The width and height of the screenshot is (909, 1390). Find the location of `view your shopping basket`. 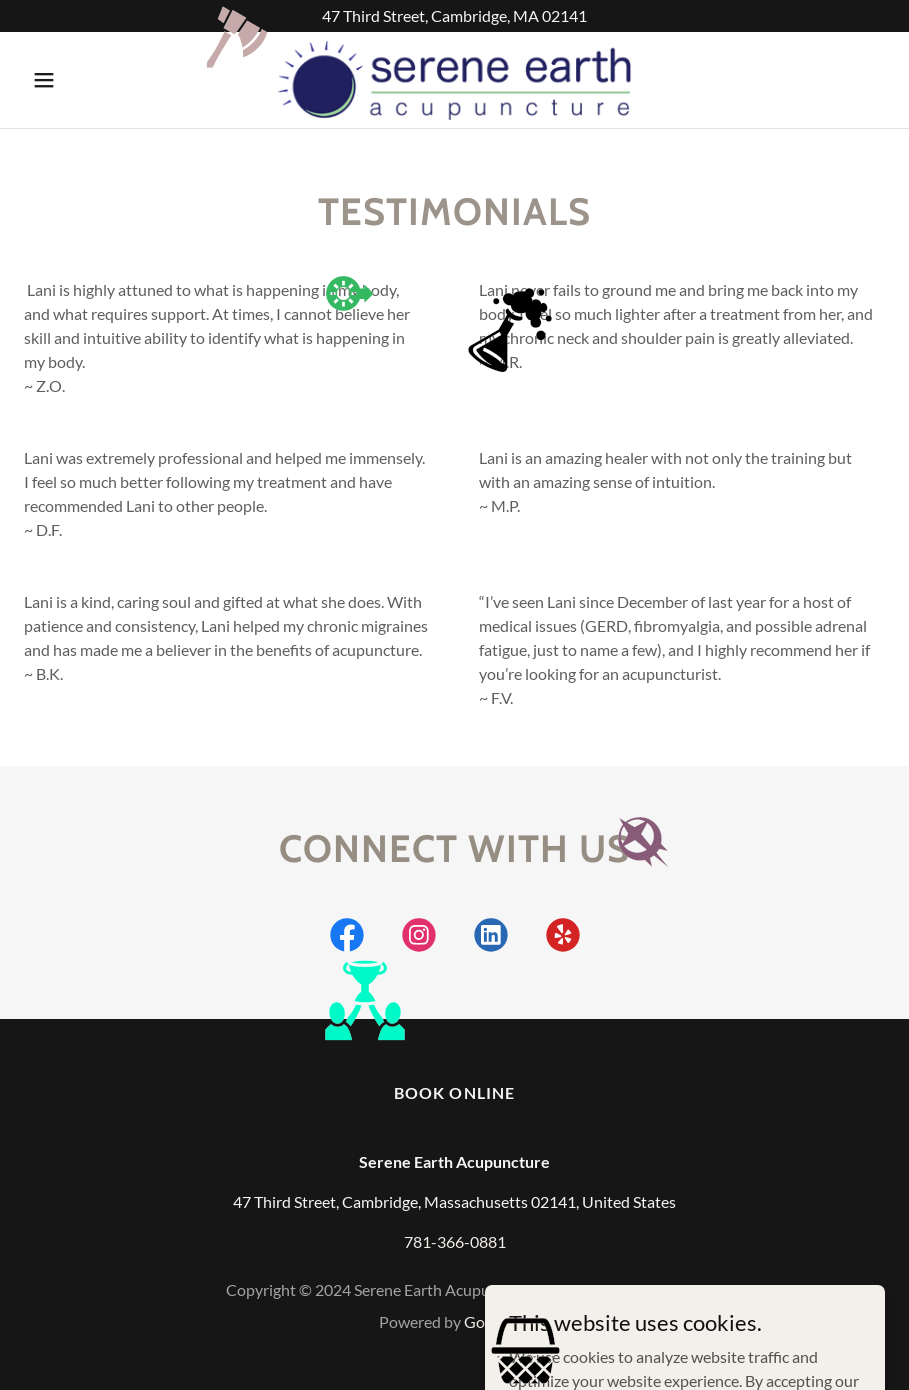

view your shopping basket is located at coordinates (525, 1350).